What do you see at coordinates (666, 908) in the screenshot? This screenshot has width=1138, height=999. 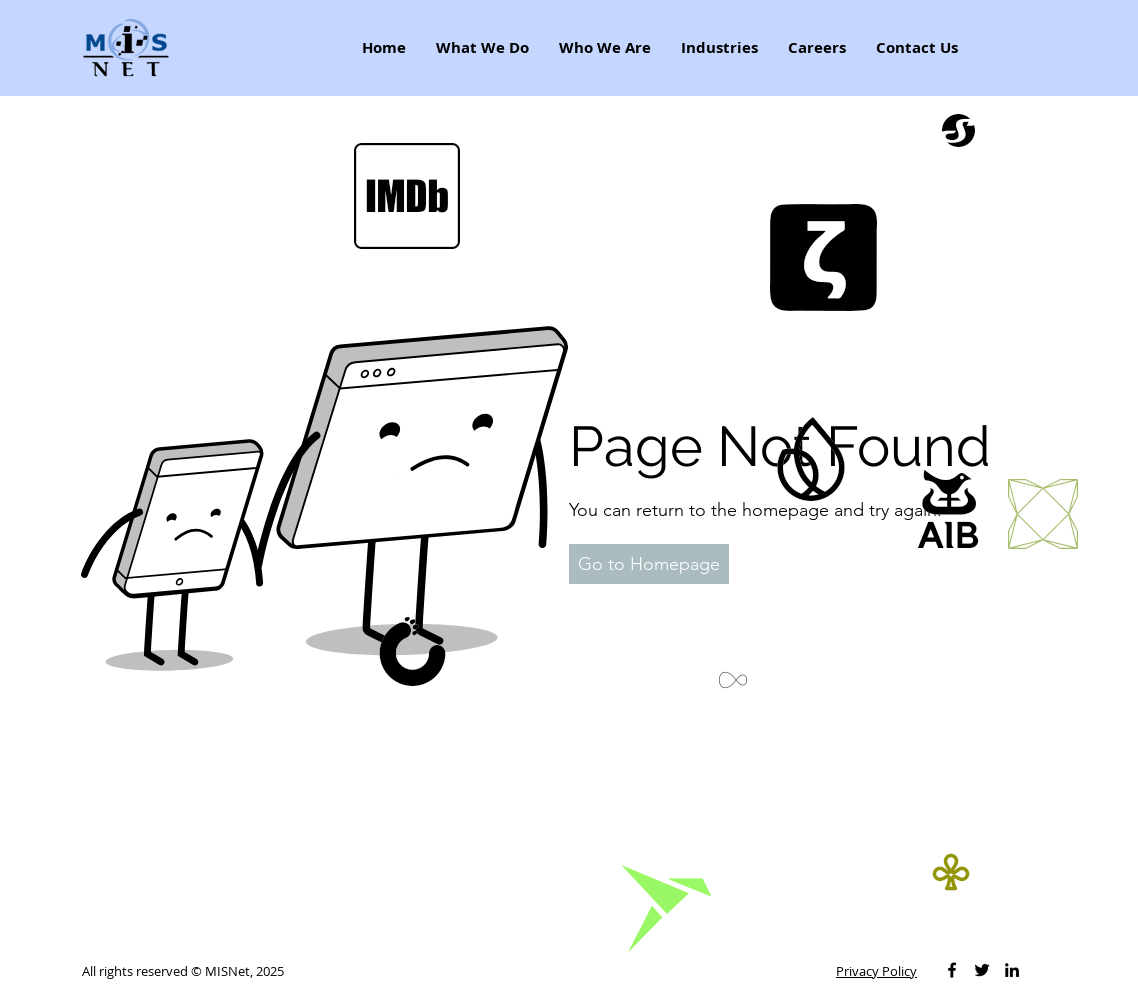 I see `open snapcraft app store` at bounding box center [666, 908].